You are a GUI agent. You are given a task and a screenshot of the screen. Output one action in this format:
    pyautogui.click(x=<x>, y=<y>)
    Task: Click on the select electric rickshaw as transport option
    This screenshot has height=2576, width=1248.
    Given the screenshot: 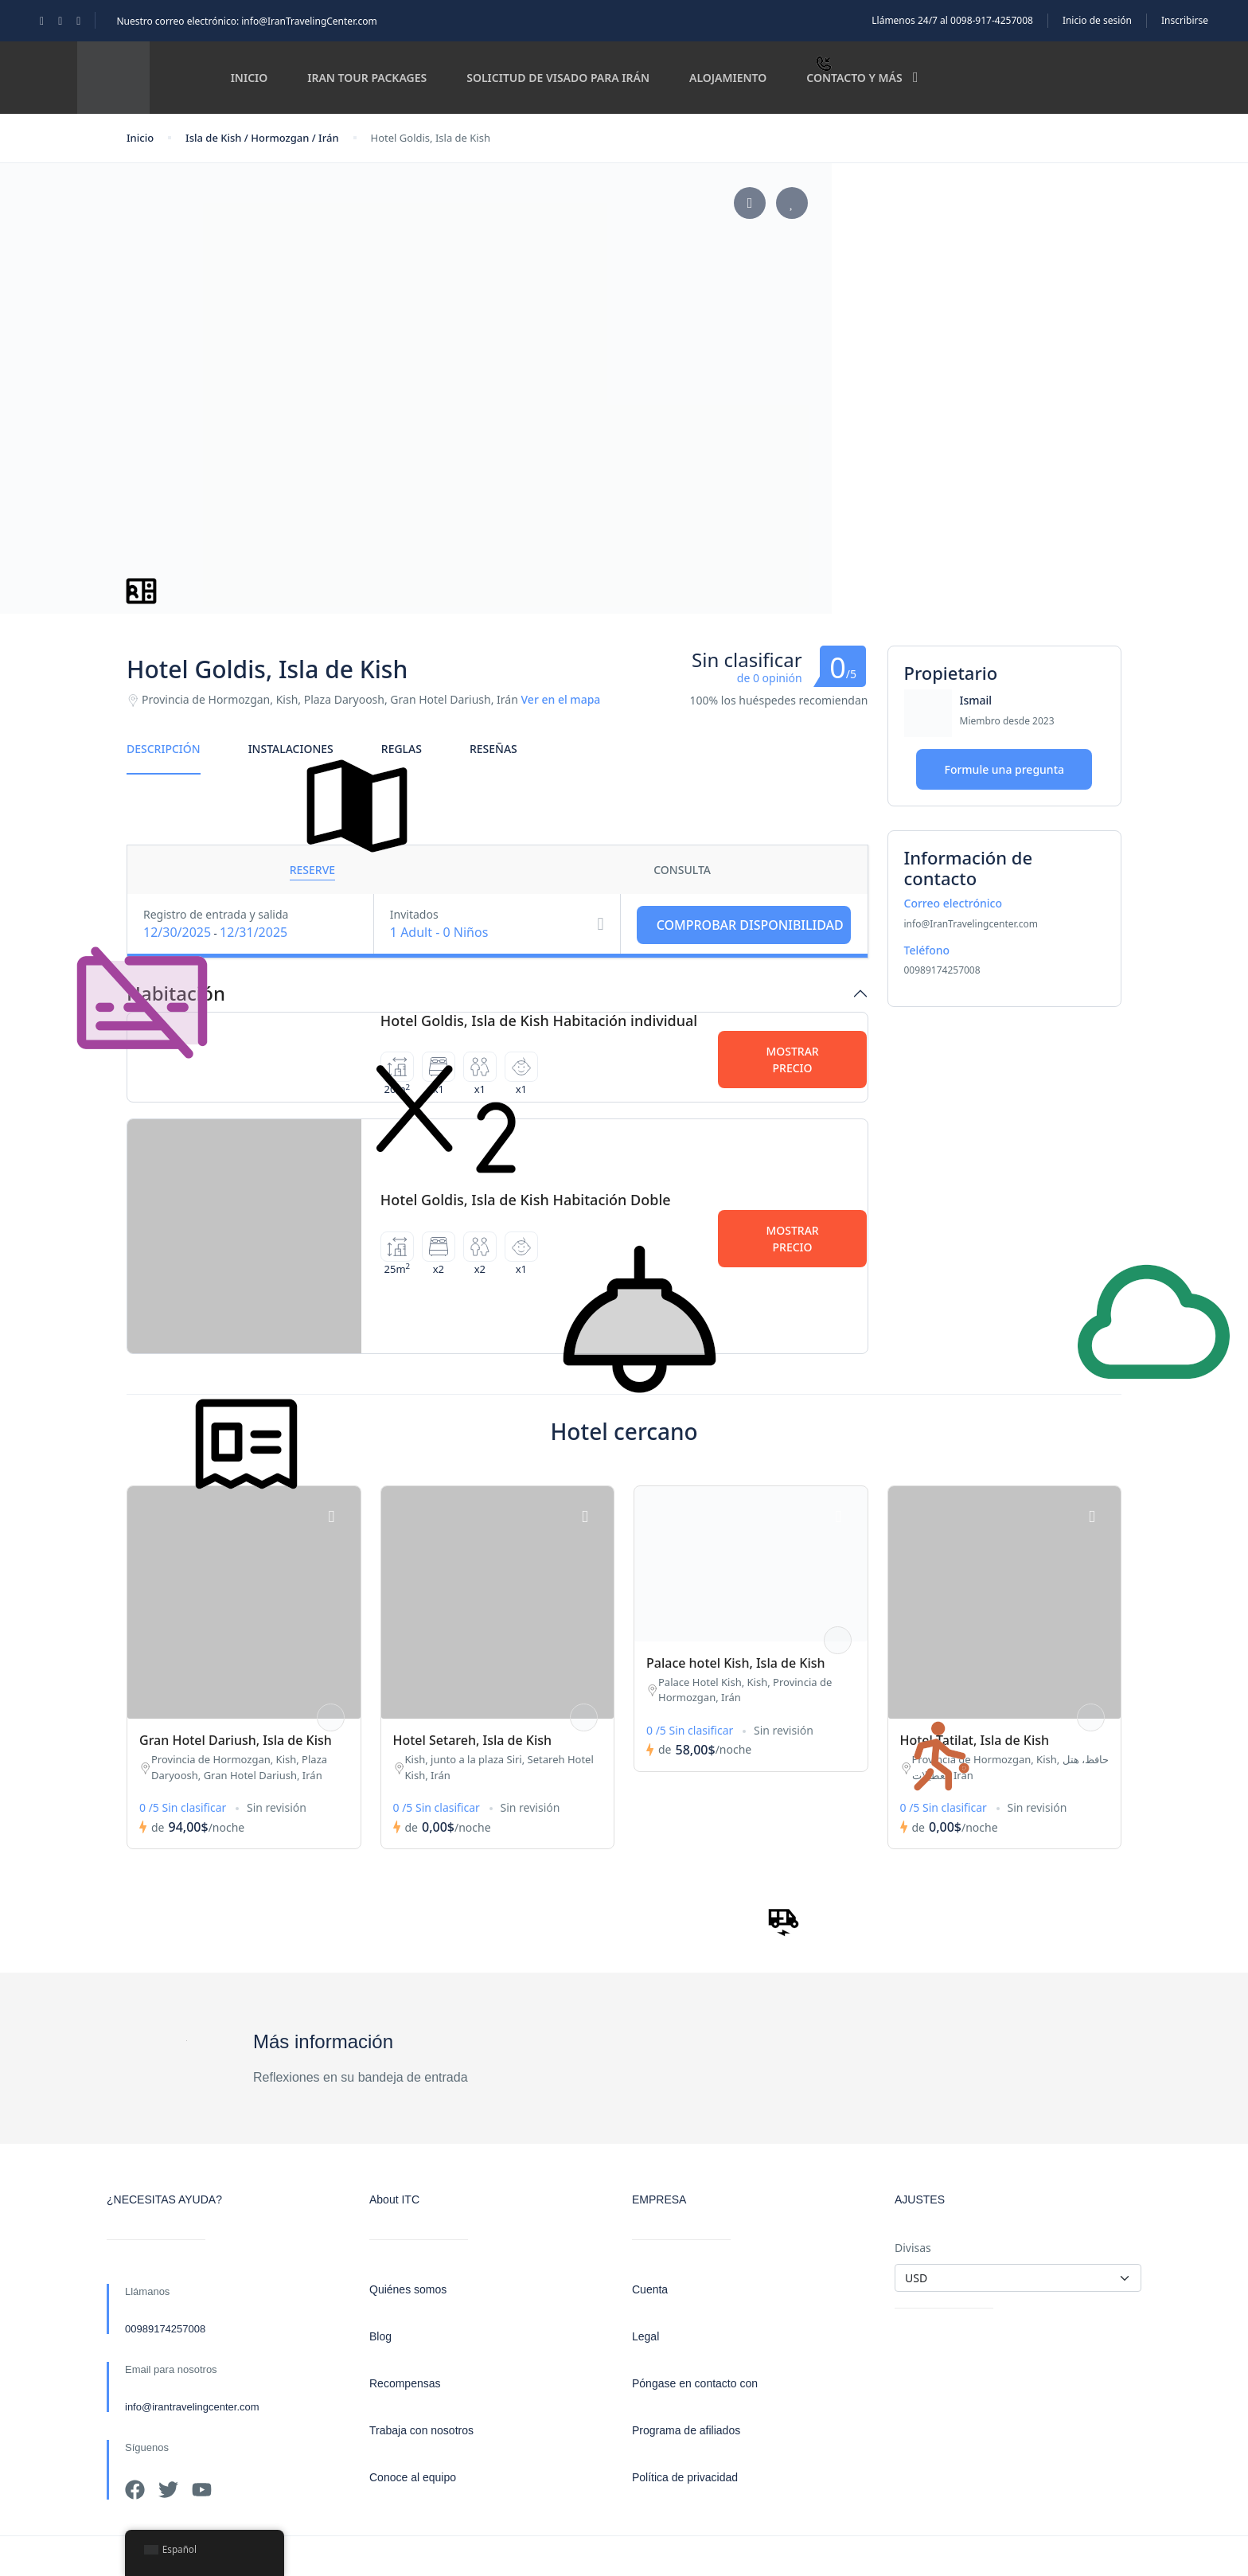 What is the action you would take?
    pyautogui.click(x=783, y=1921)
    